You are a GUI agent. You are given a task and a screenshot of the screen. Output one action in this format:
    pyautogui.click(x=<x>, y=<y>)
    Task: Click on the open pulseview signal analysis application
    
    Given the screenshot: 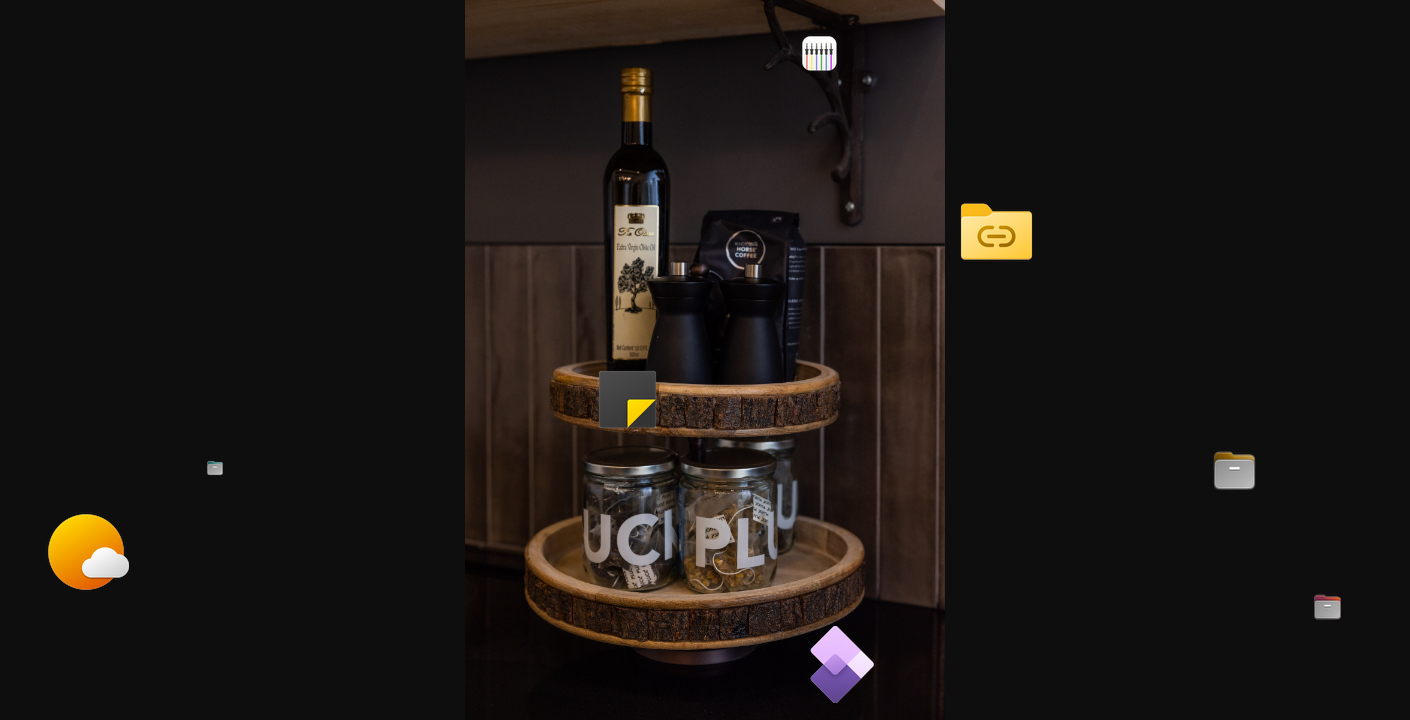 What is the action you would take?
    pyautogui.click(x=819, y=53)
    